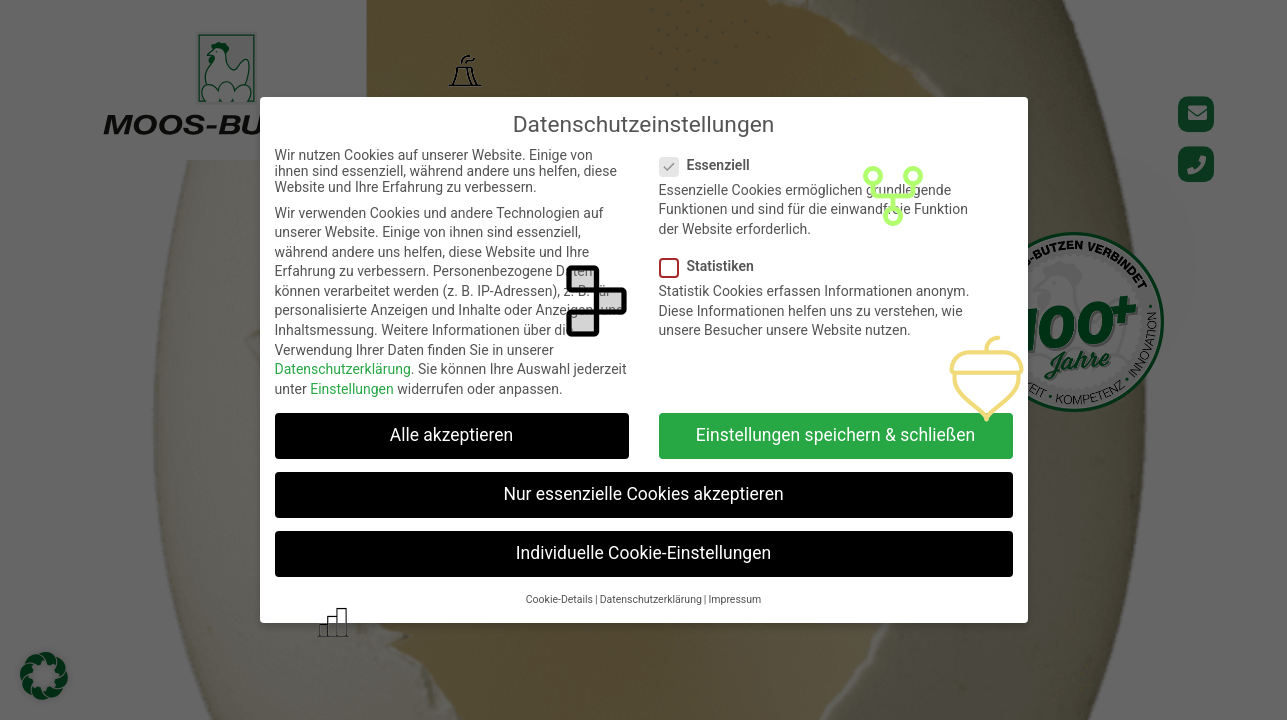  What do you see at coordinates (465, 73) in the screenshot?
I see `indicates nuclear power or energy facility` at bounding box center [465, 73].